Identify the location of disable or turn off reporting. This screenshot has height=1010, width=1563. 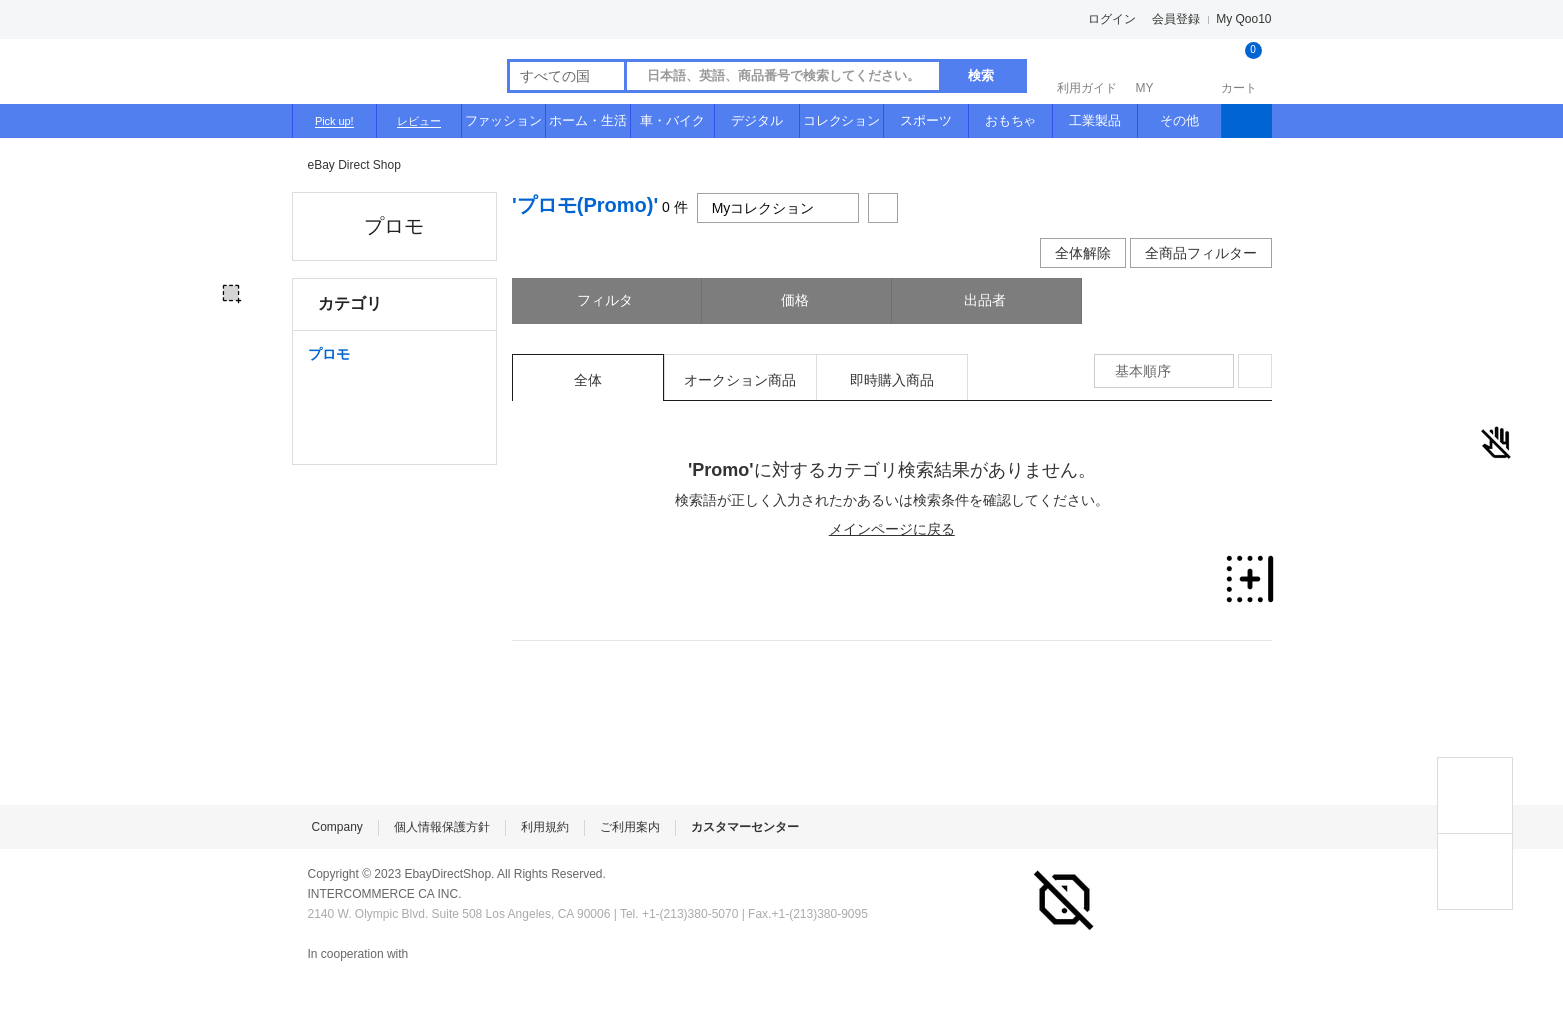
(1064, 899).